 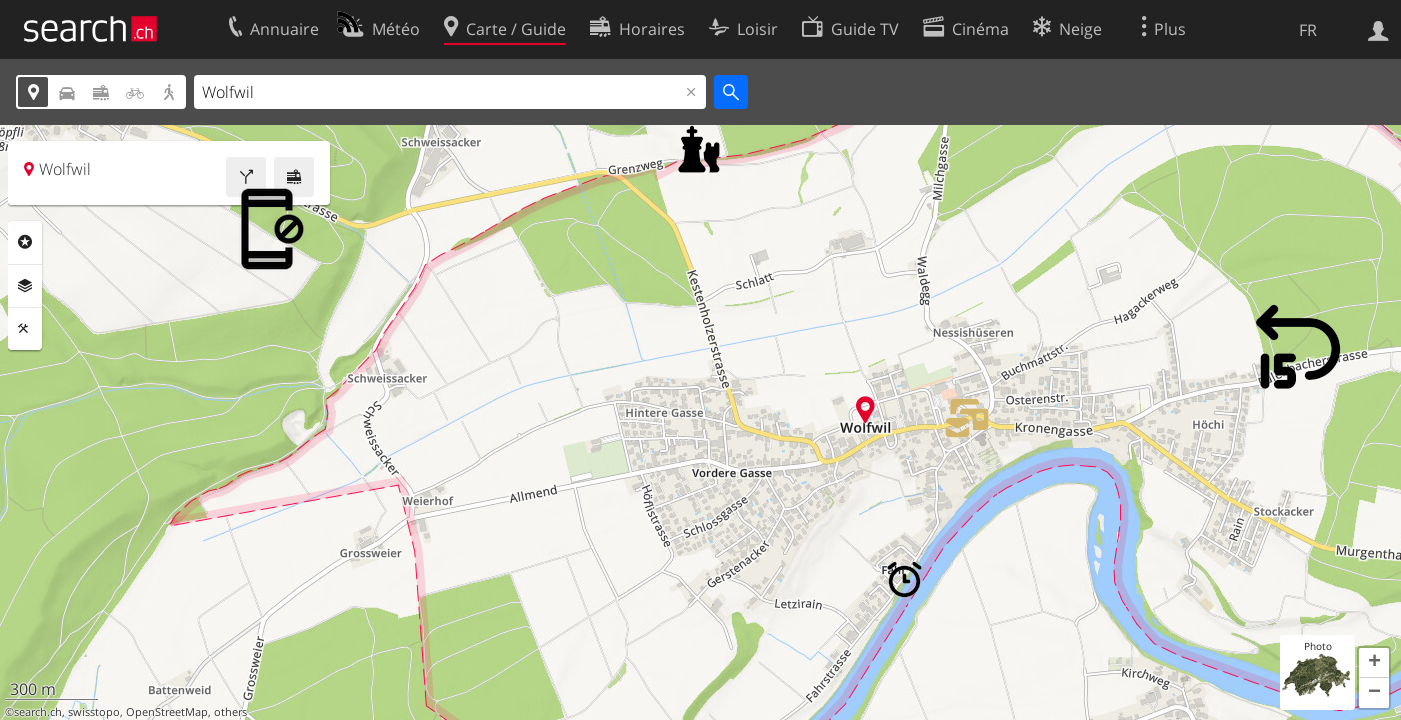 I want to click on play chess game, so click(x=697, y=150).